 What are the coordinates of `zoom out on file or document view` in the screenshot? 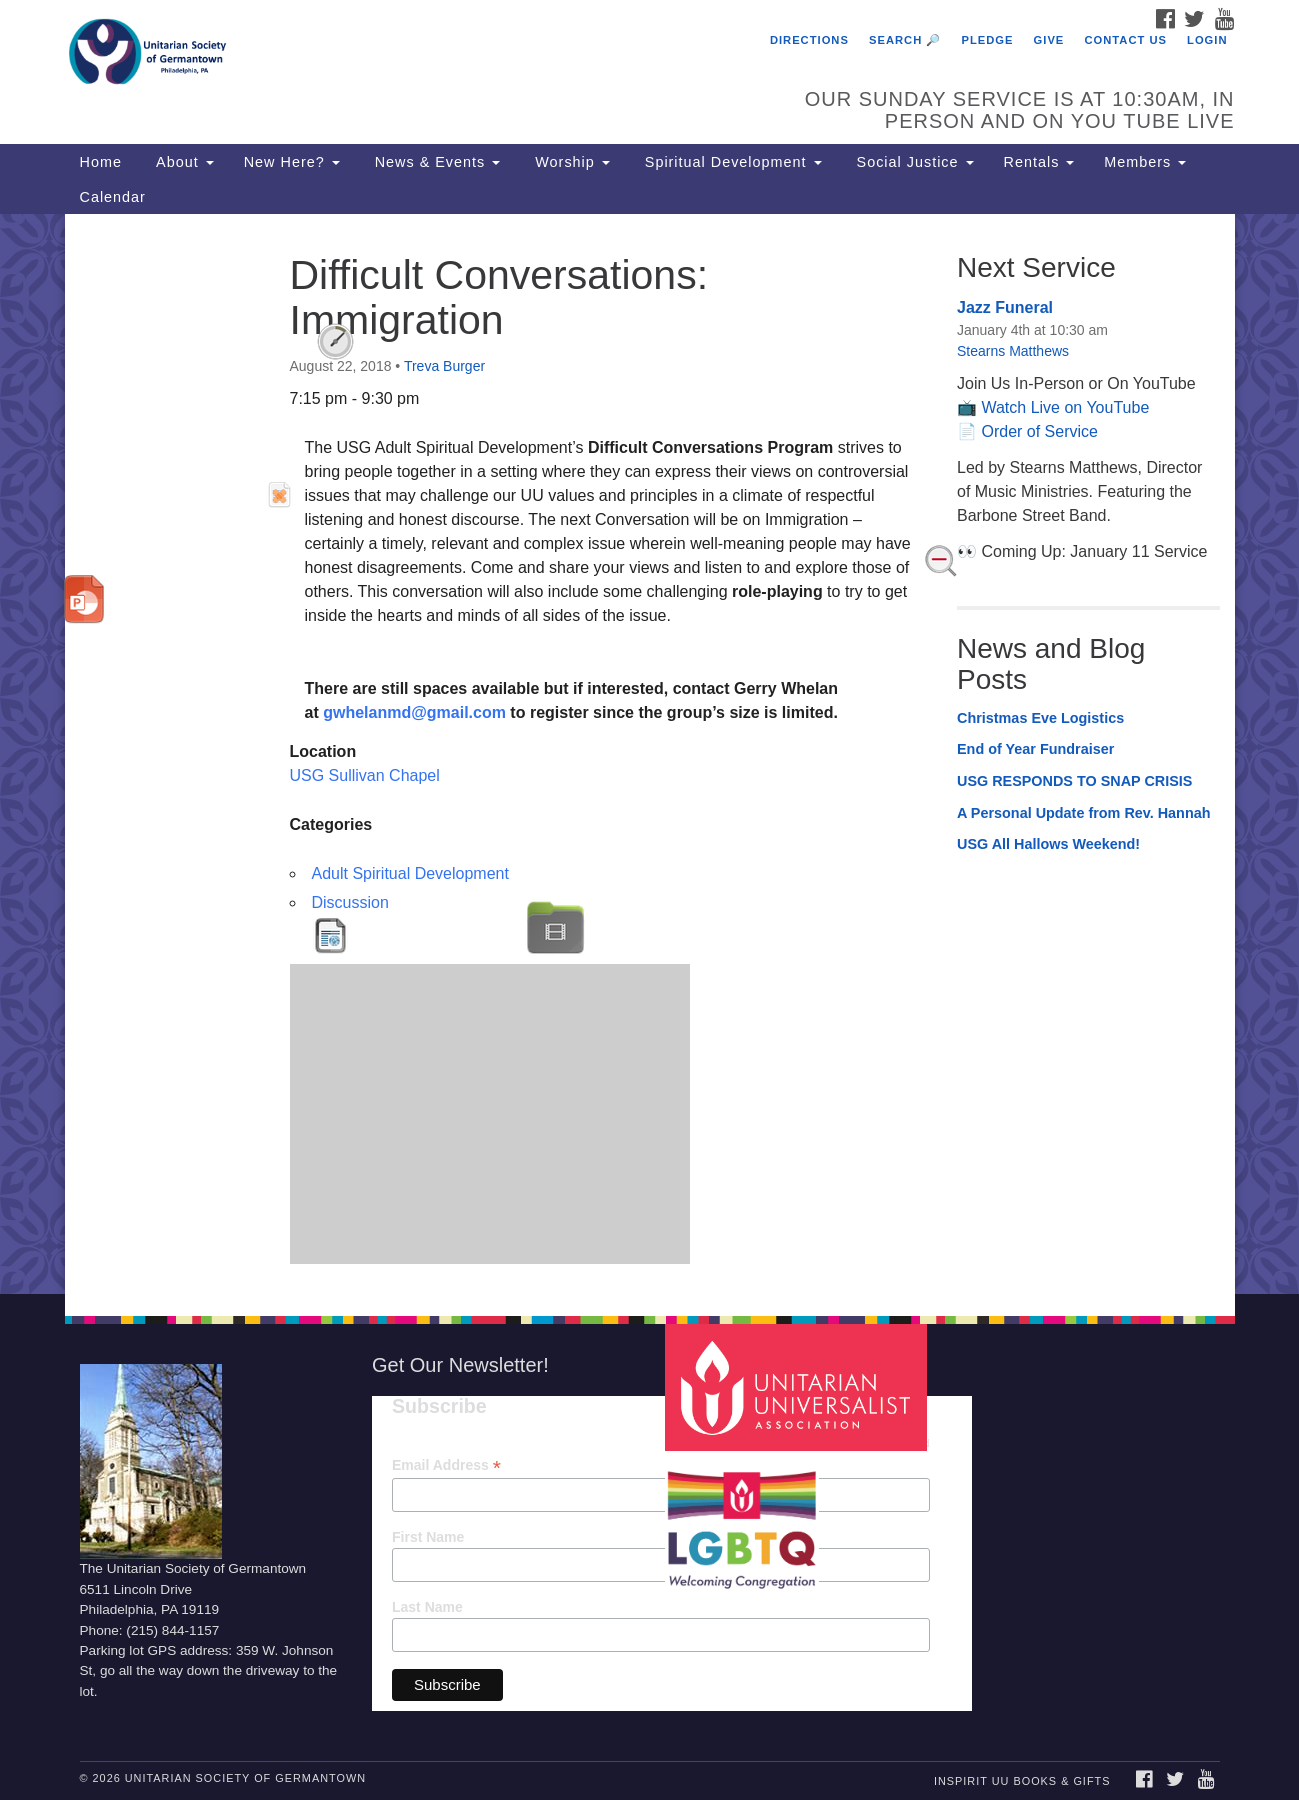 It's located at (941, 561).